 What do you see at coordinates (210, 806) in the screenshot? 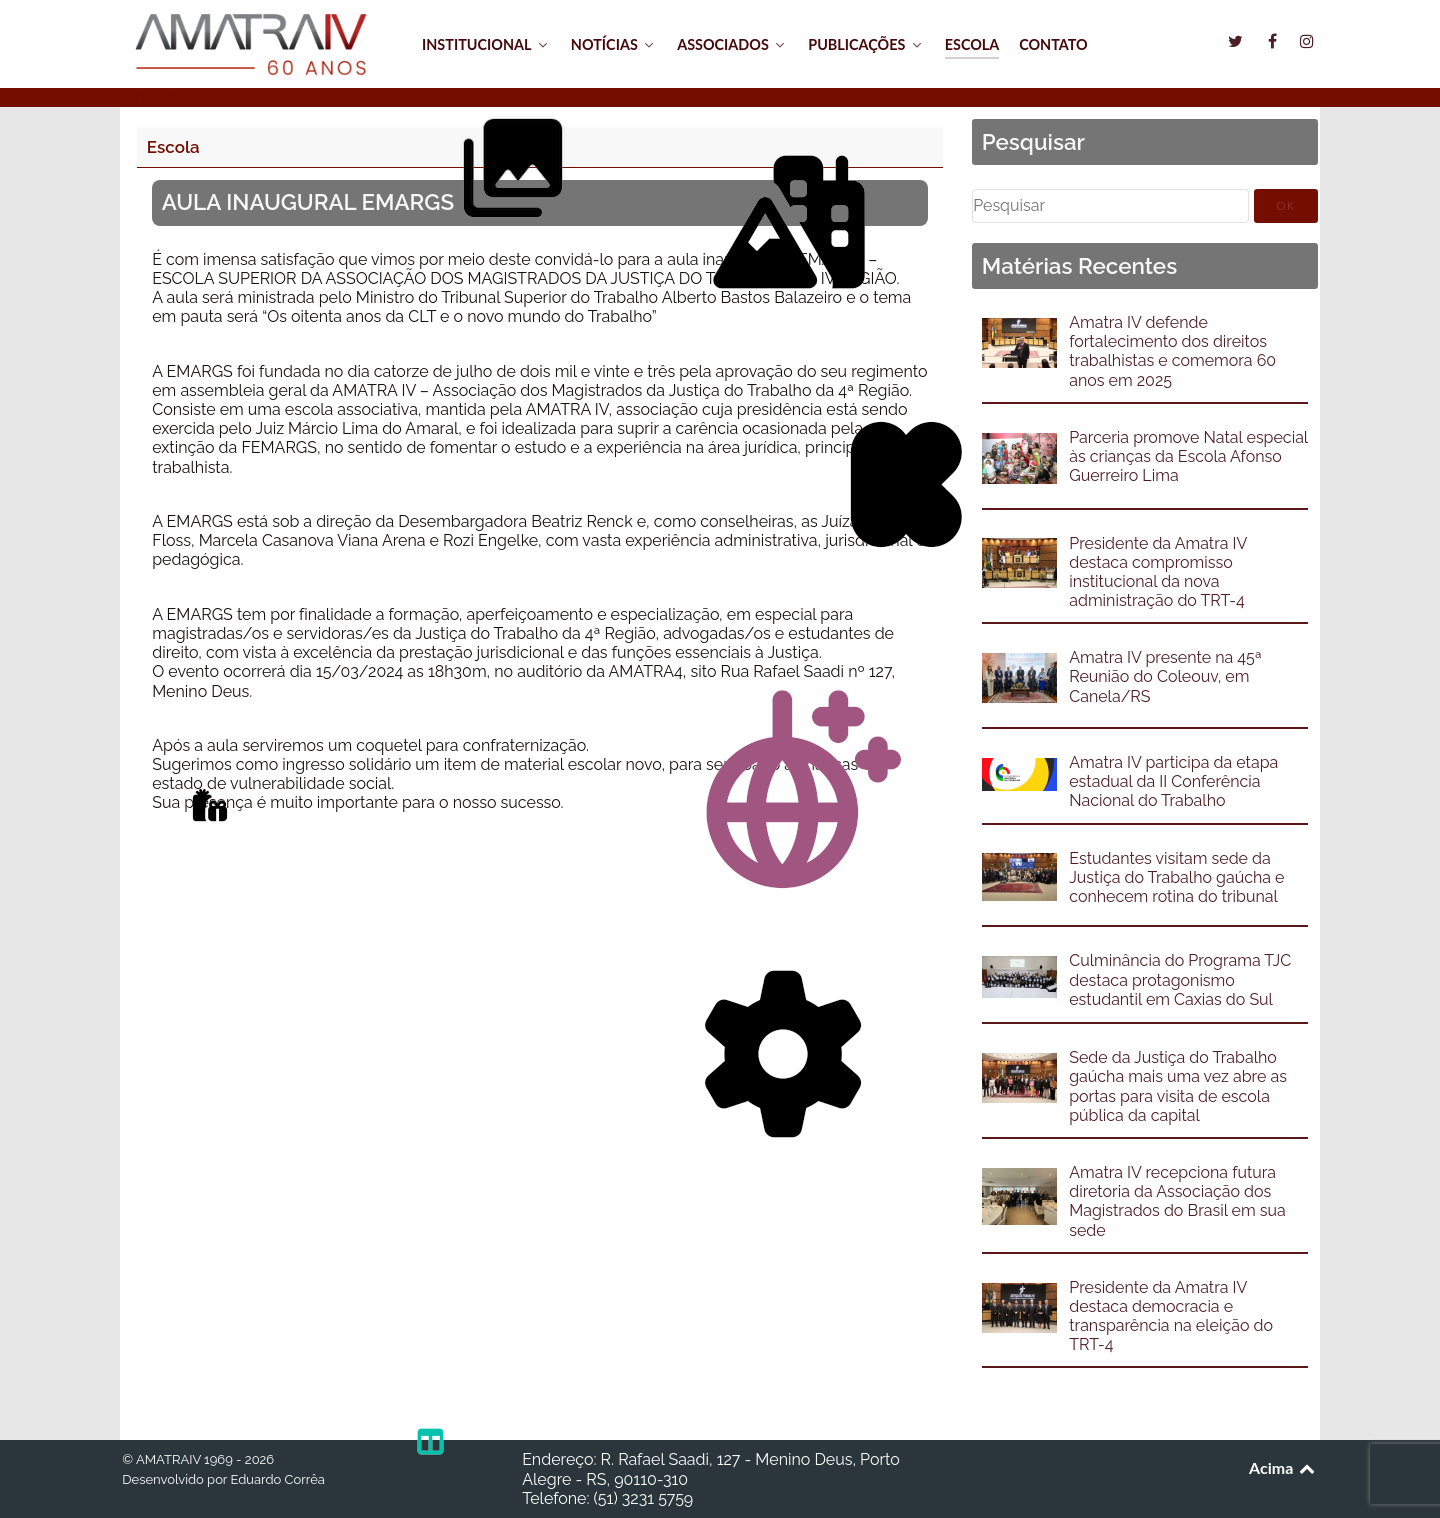
I see `view gifts or rewards` at bounding box center [210, 806].